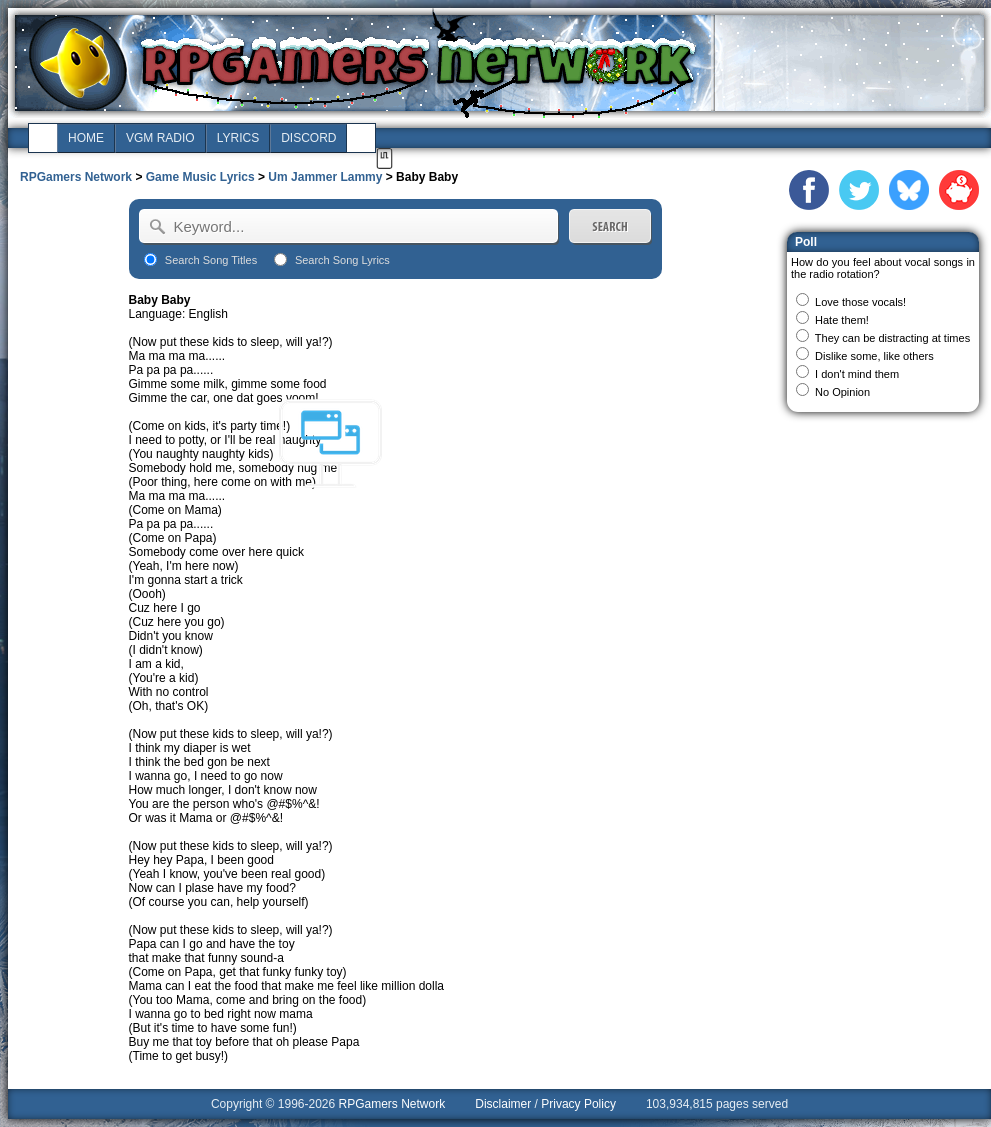  What do you see at coordinates (384, 158) in the screenshot?
I see `authenticate using a smartcard` at bounding box center [384, 158].